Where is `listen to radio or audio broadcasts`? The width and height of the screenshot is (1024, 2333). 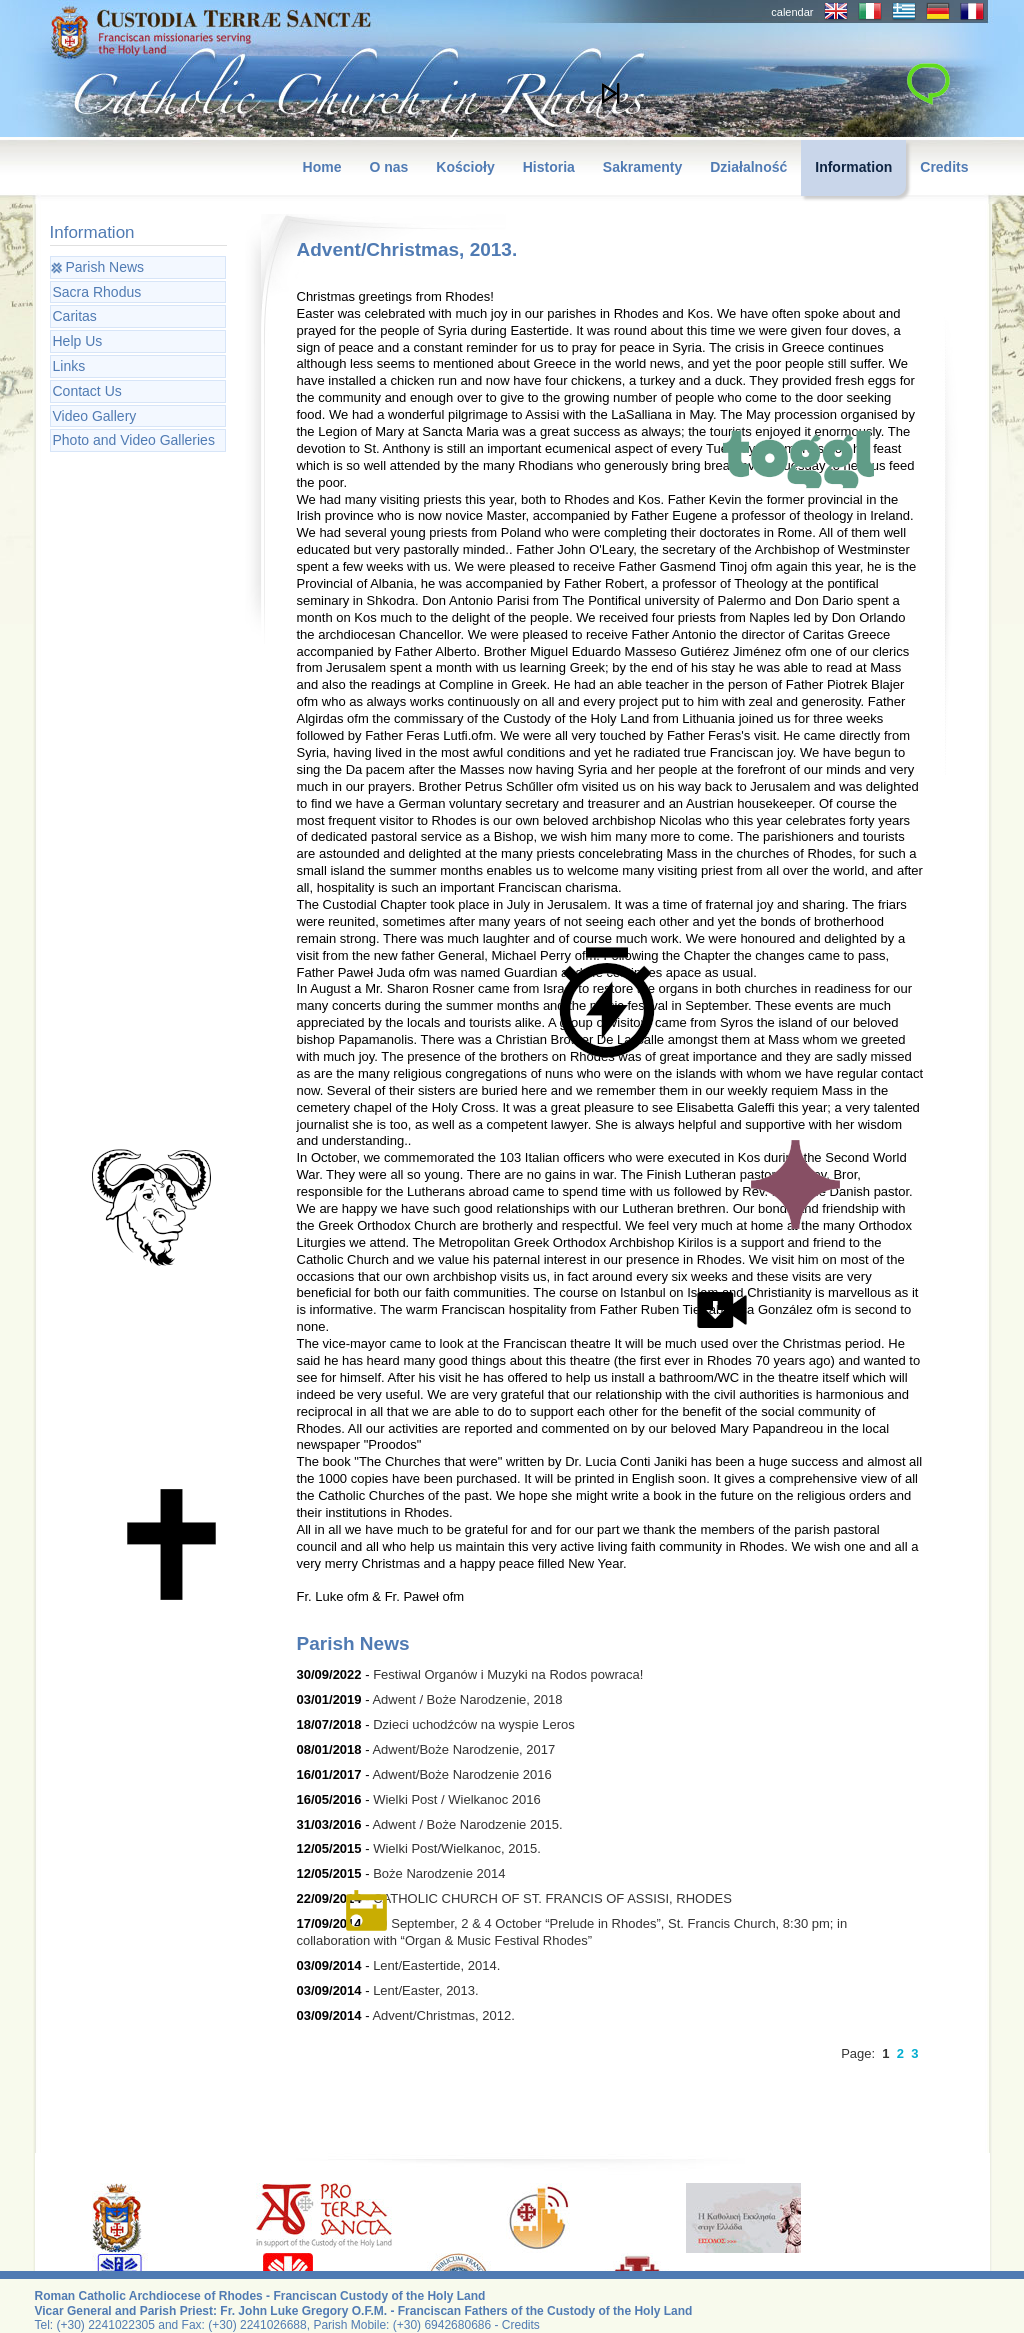 listen to radio or audio broadcasts is located at coordinates (366, 1912).